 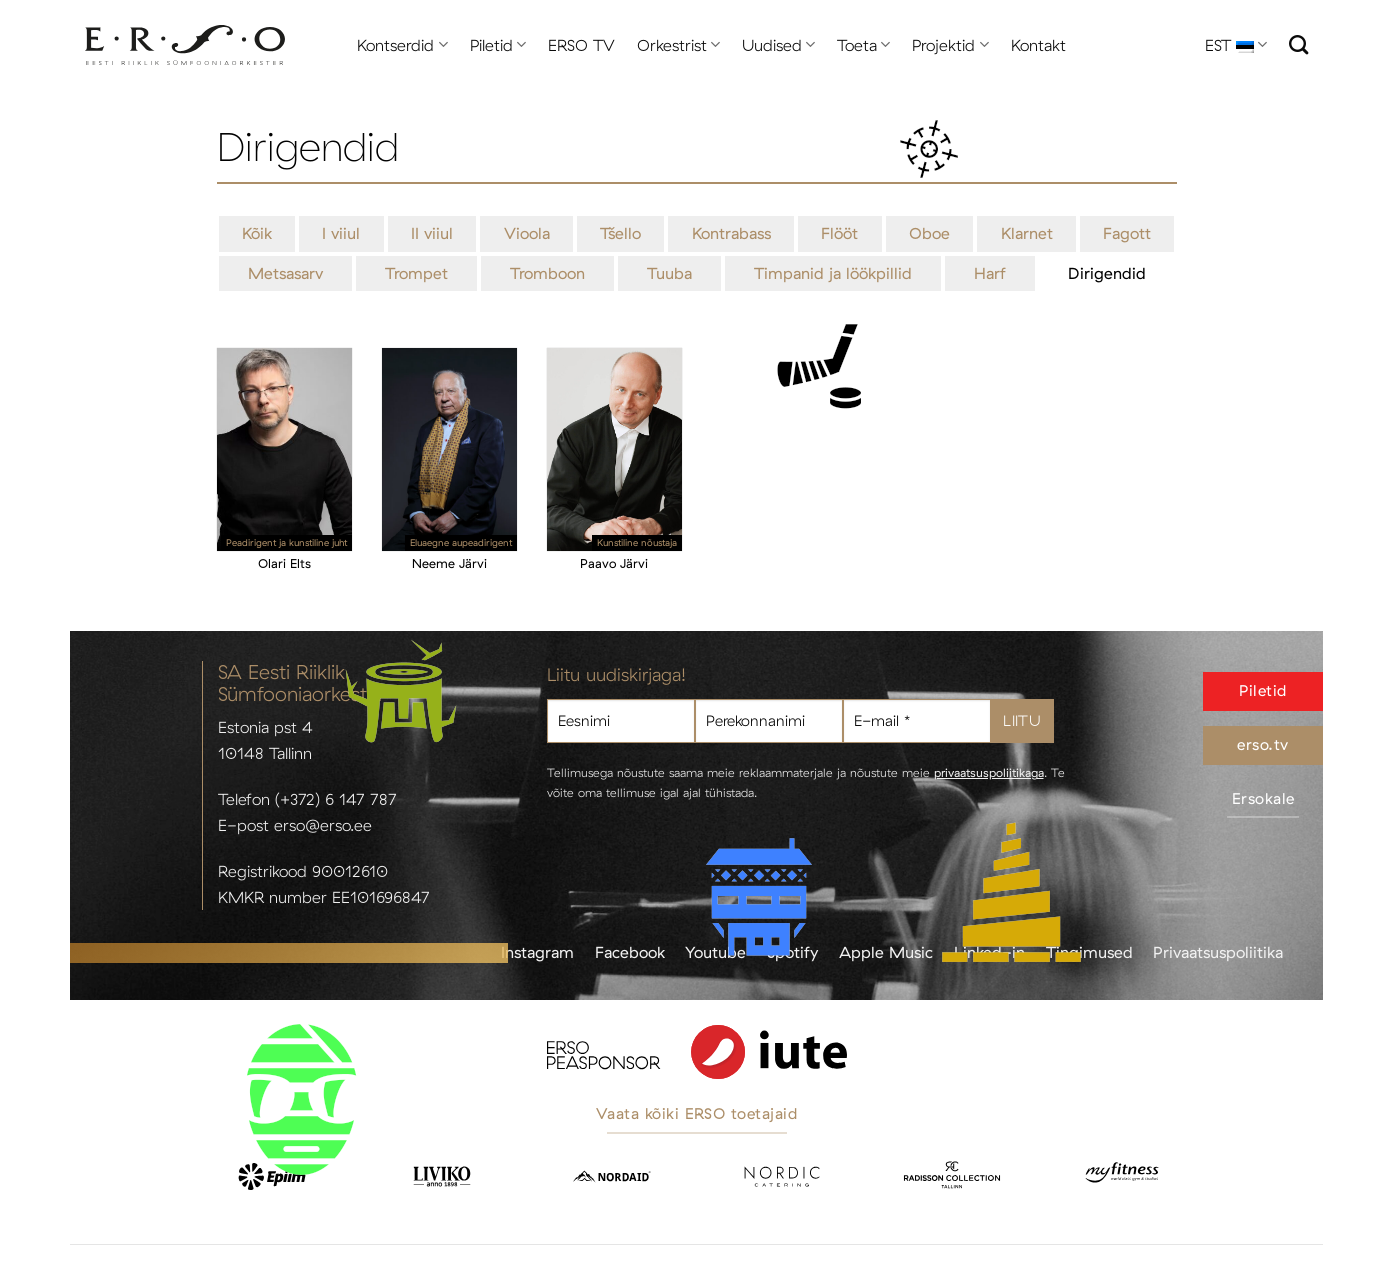 I want to click on toggle invisibility or stealth mode, so click(x=301, y=1099).